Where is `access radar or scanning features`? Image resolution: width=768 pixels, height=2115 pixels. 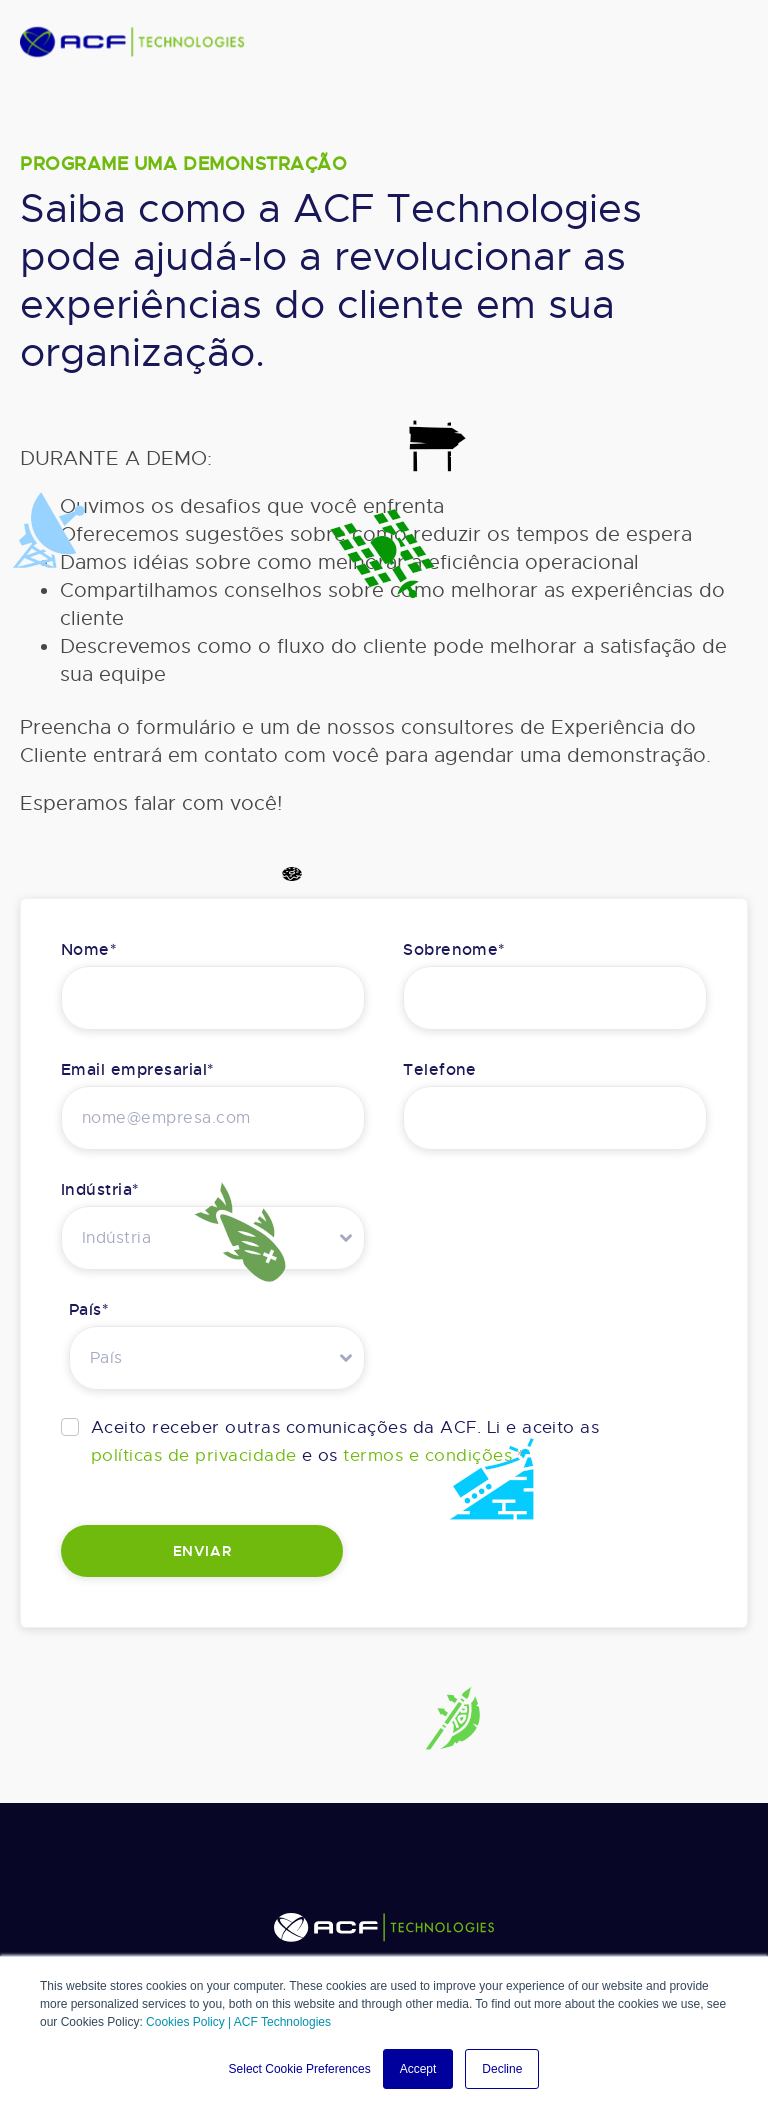
access radar or scanning features is located at coordinates (46, 529).